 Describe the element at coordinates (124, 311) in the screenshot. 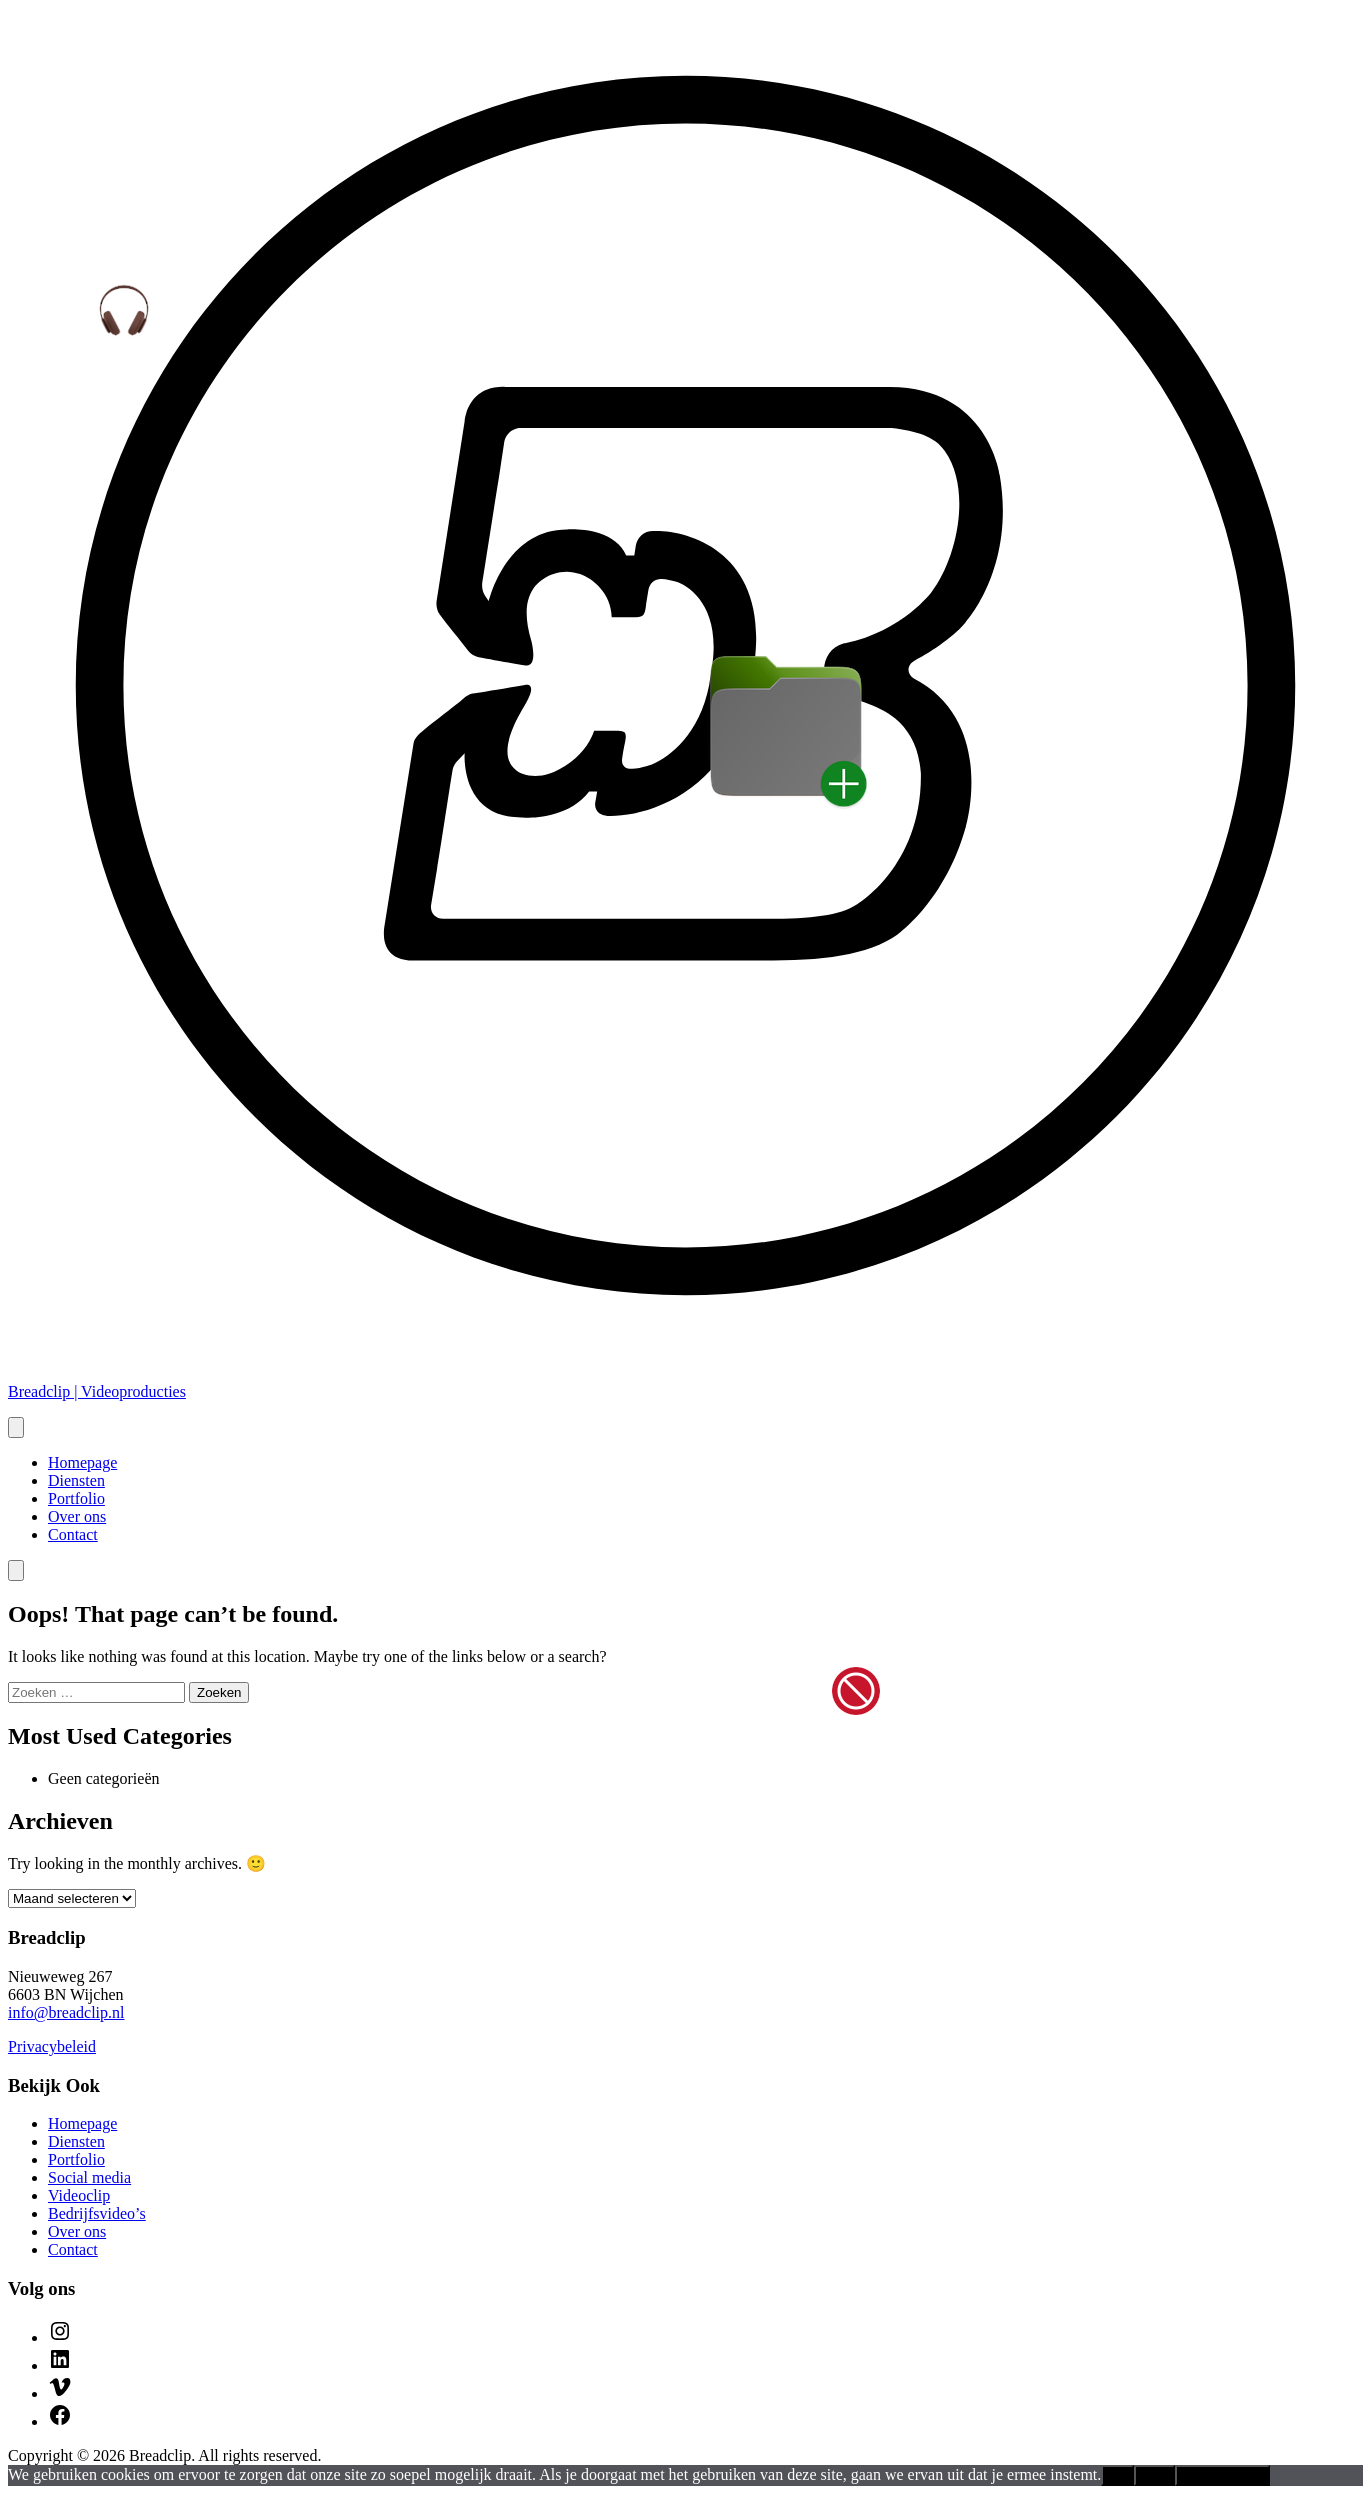

I see `connect bluetooth headphones` at that location.